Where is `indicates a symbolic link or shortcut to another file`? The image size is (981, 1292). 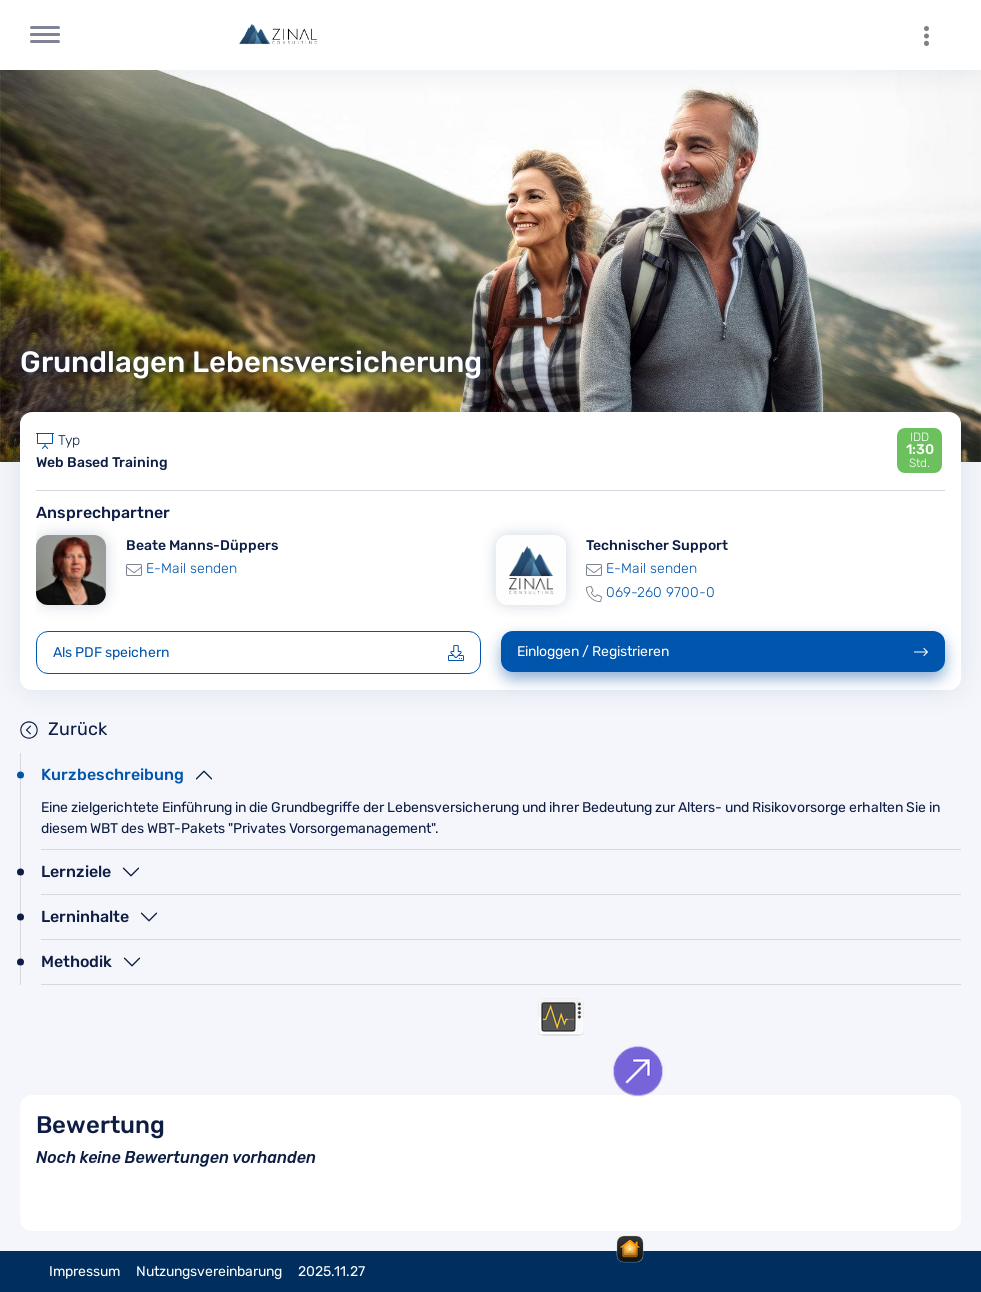 indicates a symbolic link or shortcut to another file is located at coordinates (638, 1071).